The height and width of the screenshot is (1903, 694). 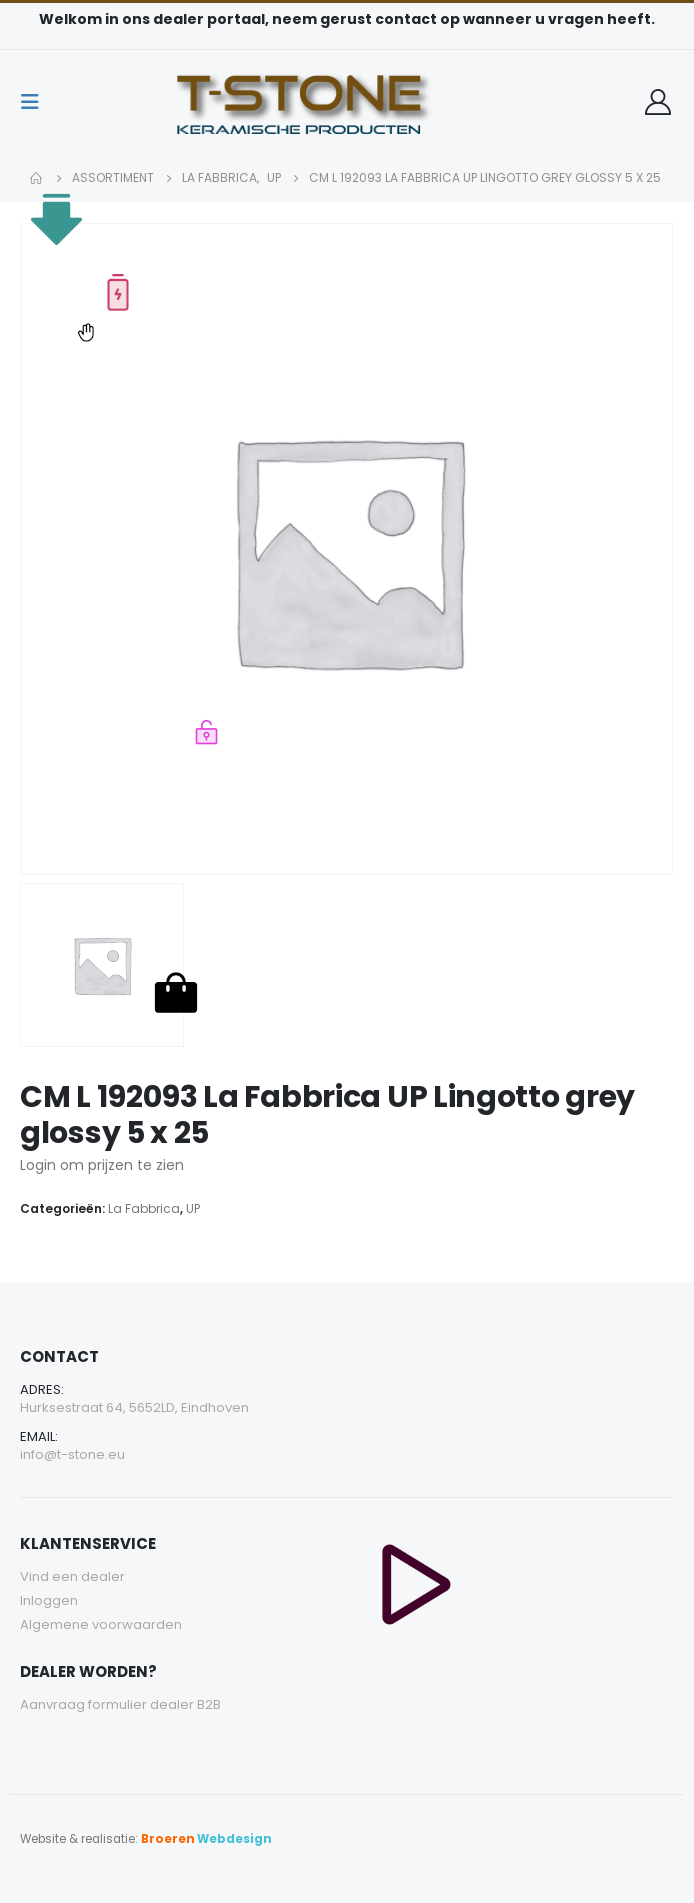 What do you see at coordinates (56, 217) in the screenshot?
I see `download file or content` at bounding box center [56, 217].